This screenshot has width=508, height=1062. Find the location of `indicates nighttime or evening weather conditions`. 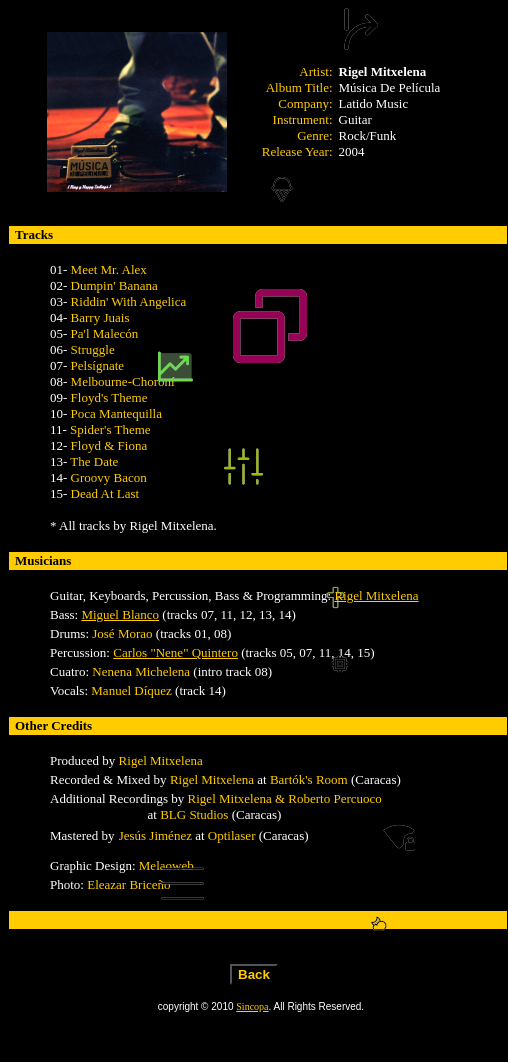

indicates nighttime or evening weather conditions is located at coordinates (378, 924).